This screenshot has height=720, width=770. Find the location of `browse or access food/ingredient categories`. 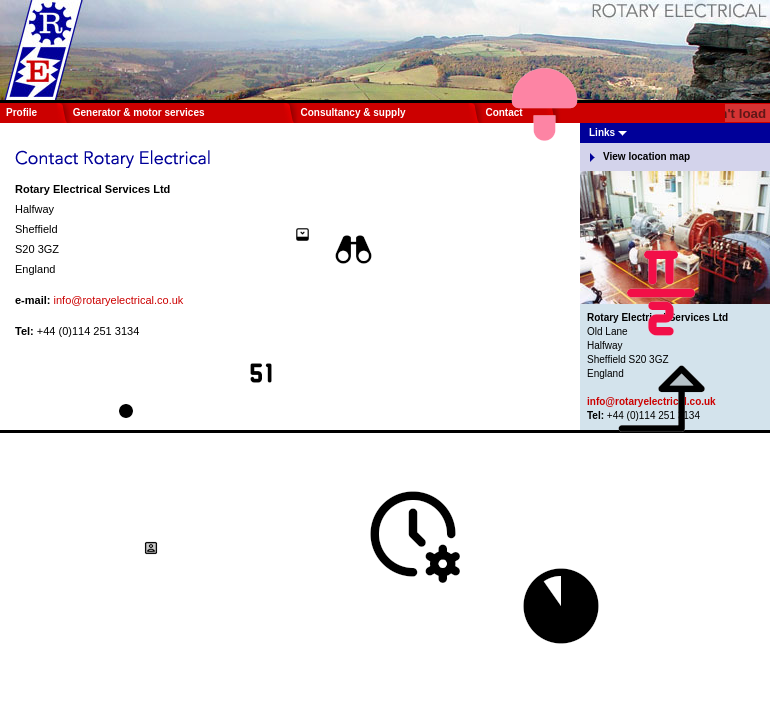

browse or access food/ingredient categories is located at coordinates (544, 104).